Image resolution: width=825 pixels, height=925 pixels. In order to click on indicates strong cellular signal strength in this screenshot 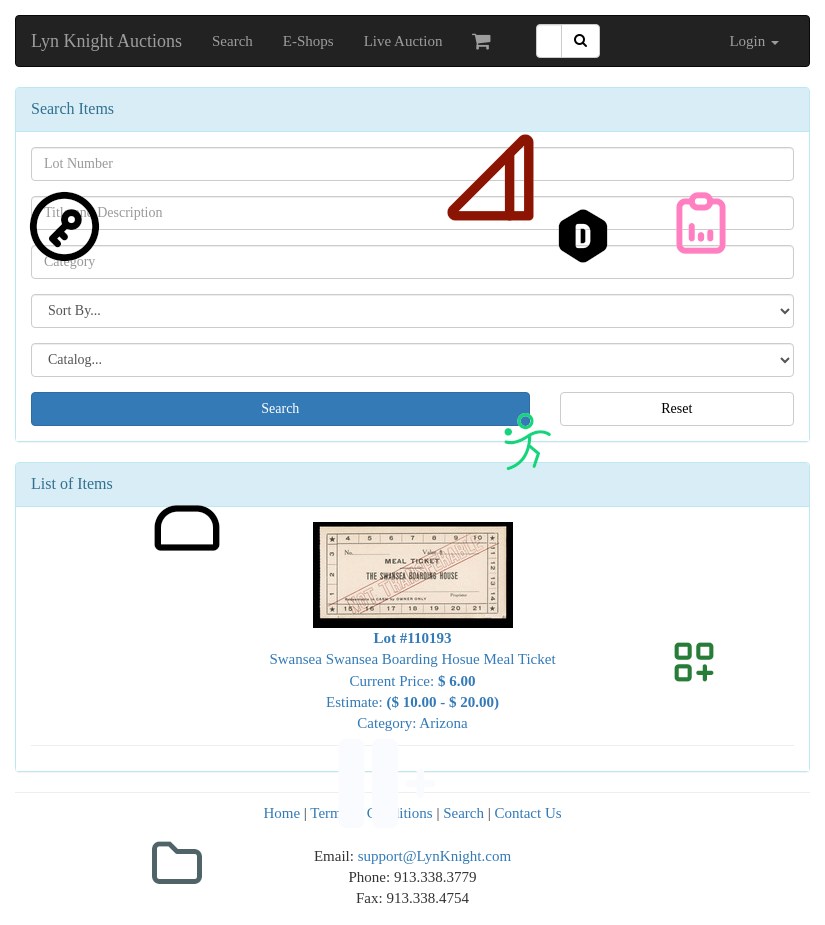, I will do `click(490, 177)`.